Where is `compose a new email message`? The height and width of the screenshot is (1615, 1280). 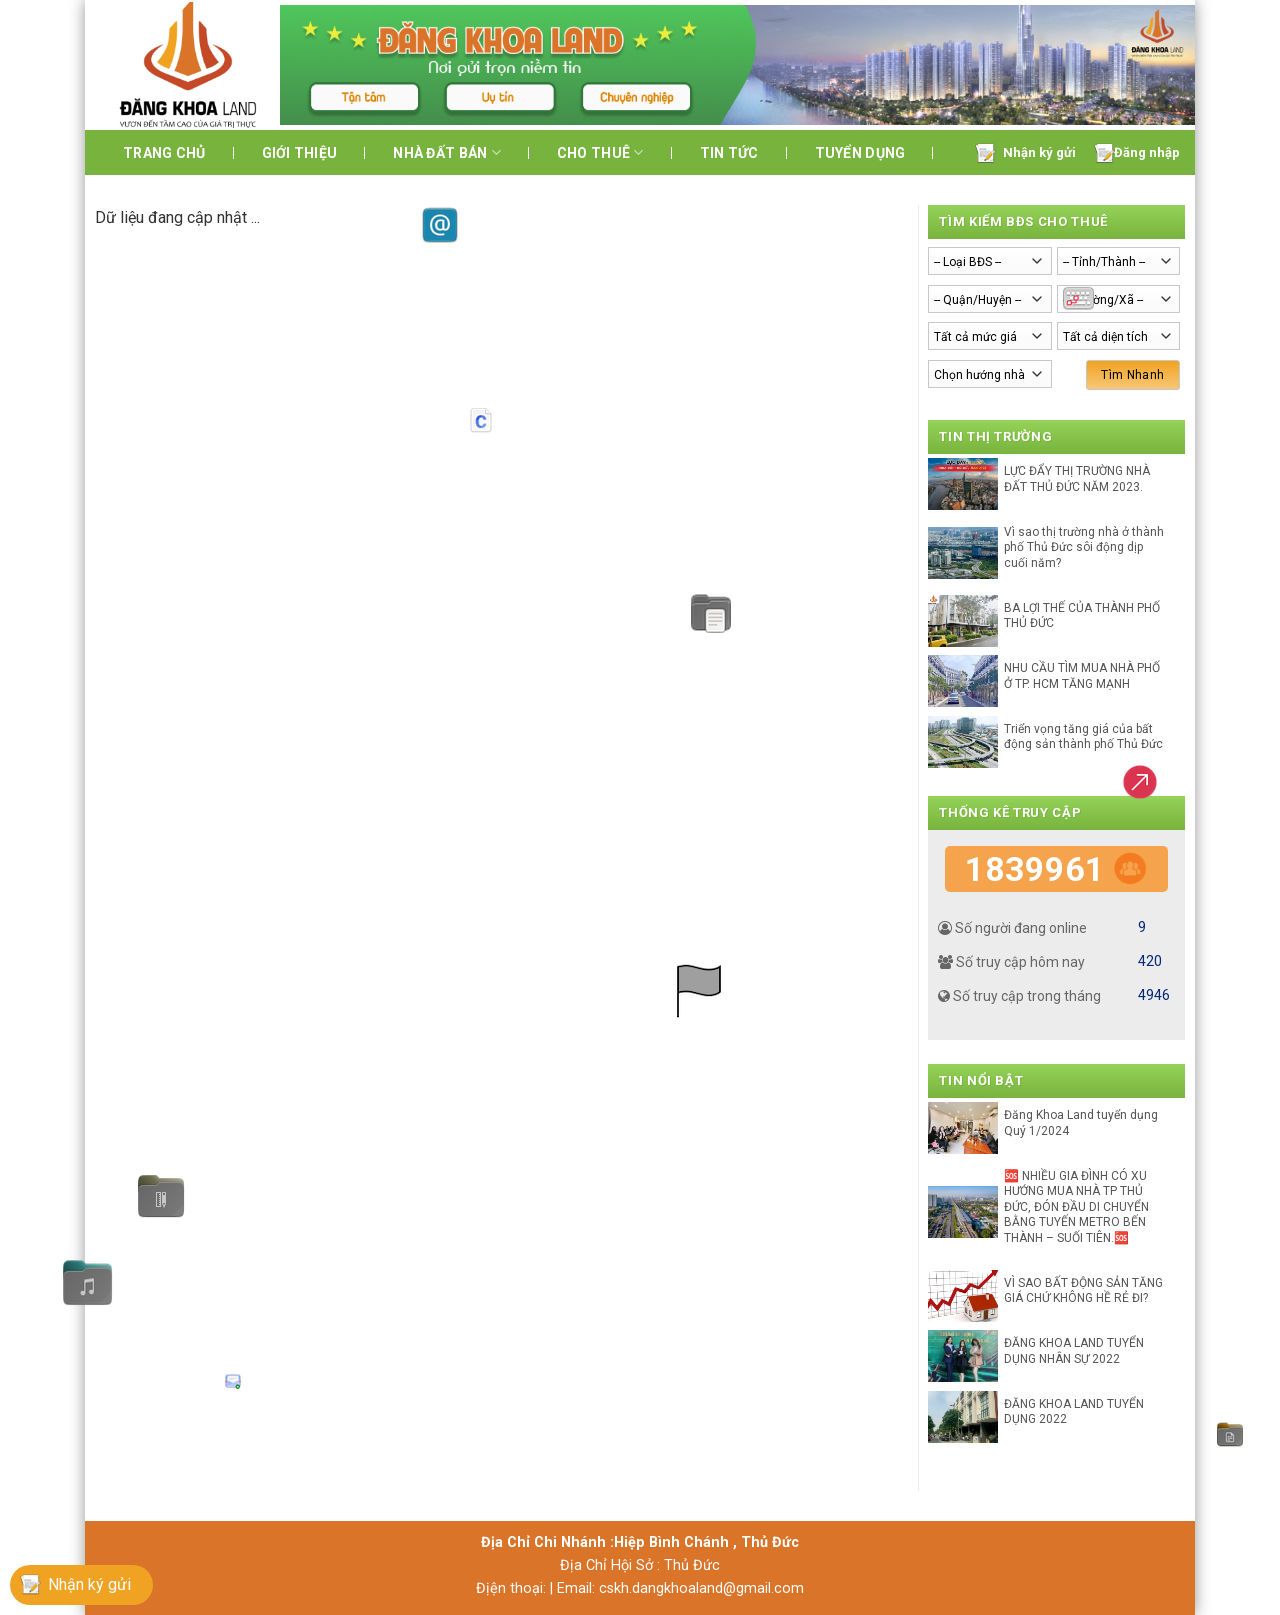
compose a new email message is located at coordinates (233, 1381).